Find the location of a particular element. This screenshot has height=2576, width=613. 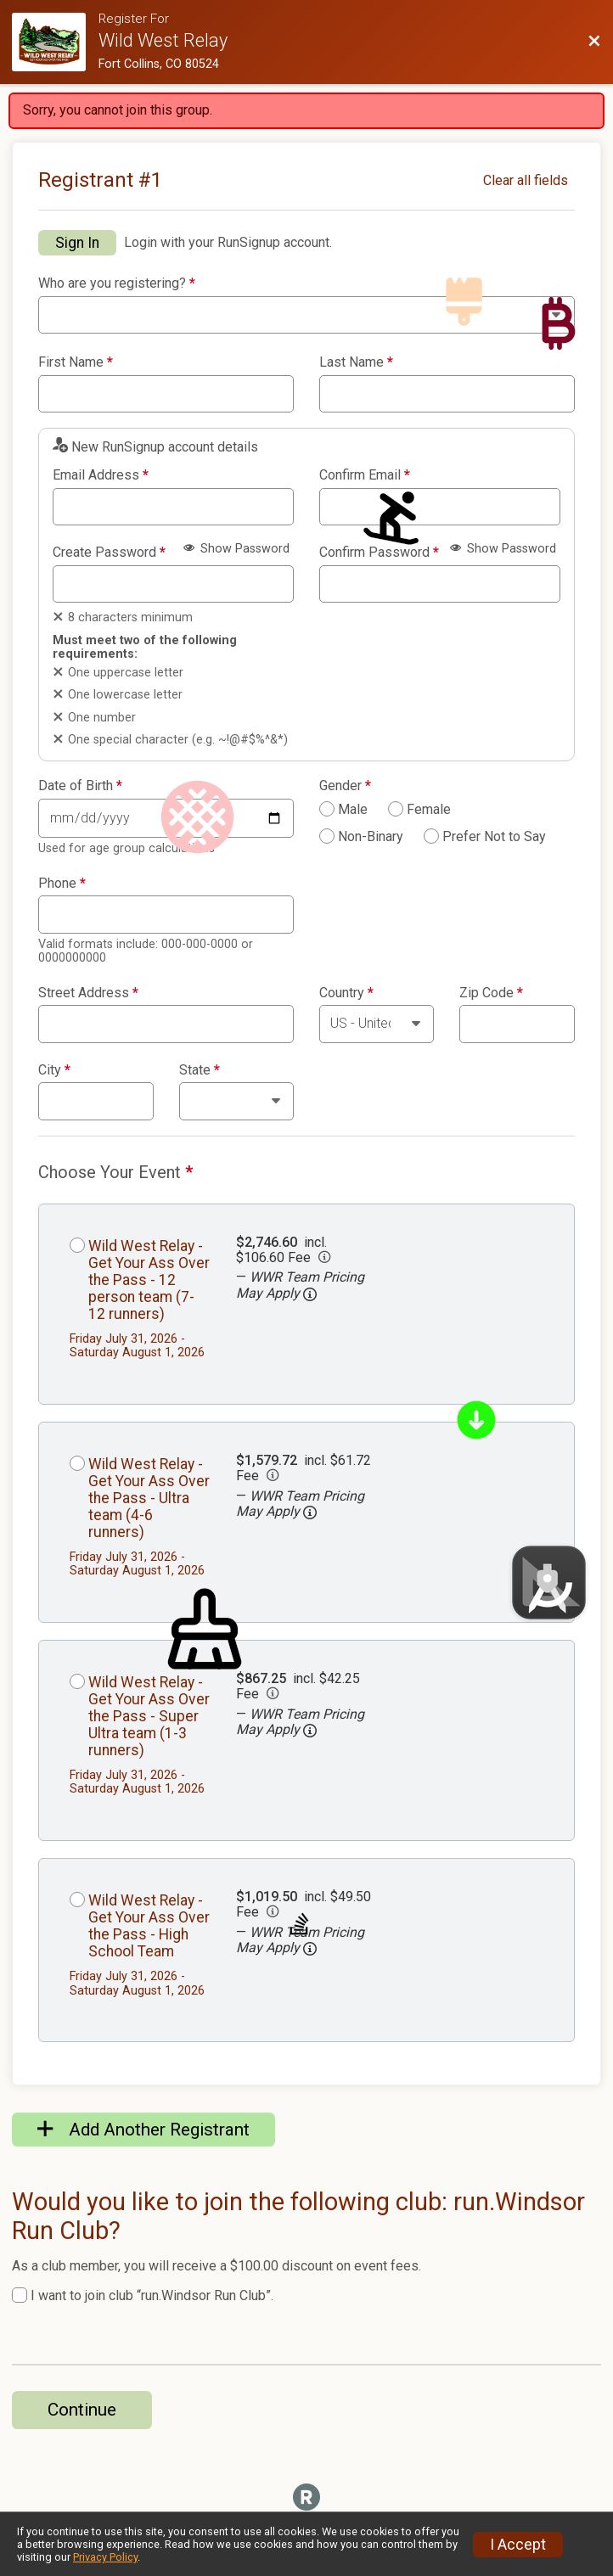

indicates a dutch treat or snack item is located at coordinates (197, 817).